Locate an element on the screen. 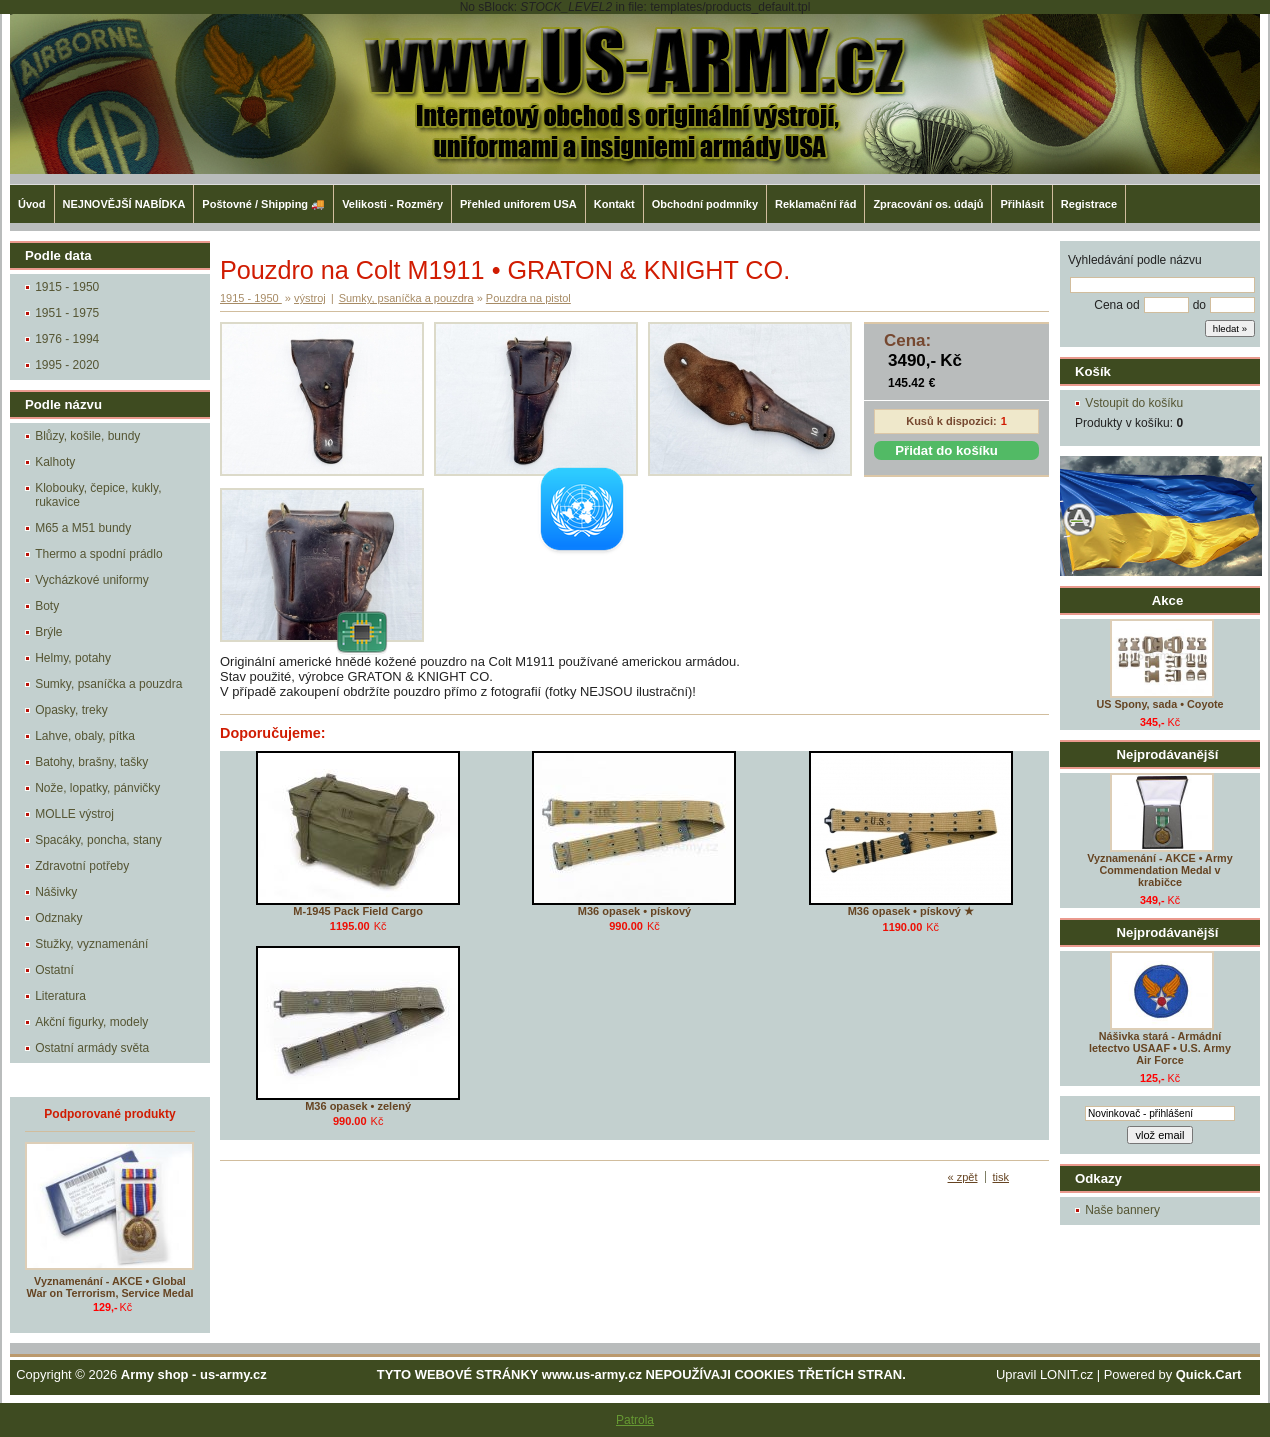 The height and width of the screenshot is (1437, 1270). check for available system updates is located at coordinates (1079, 519).